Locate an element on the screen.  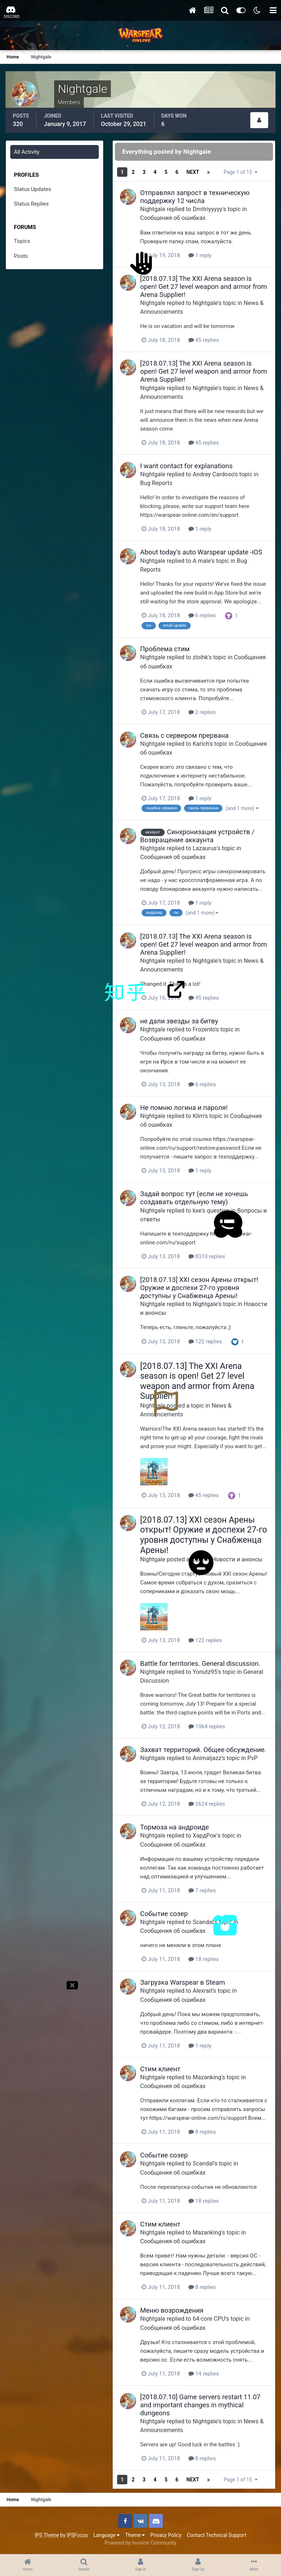
open link in a new tab or window is located at coordinates (176, 989).